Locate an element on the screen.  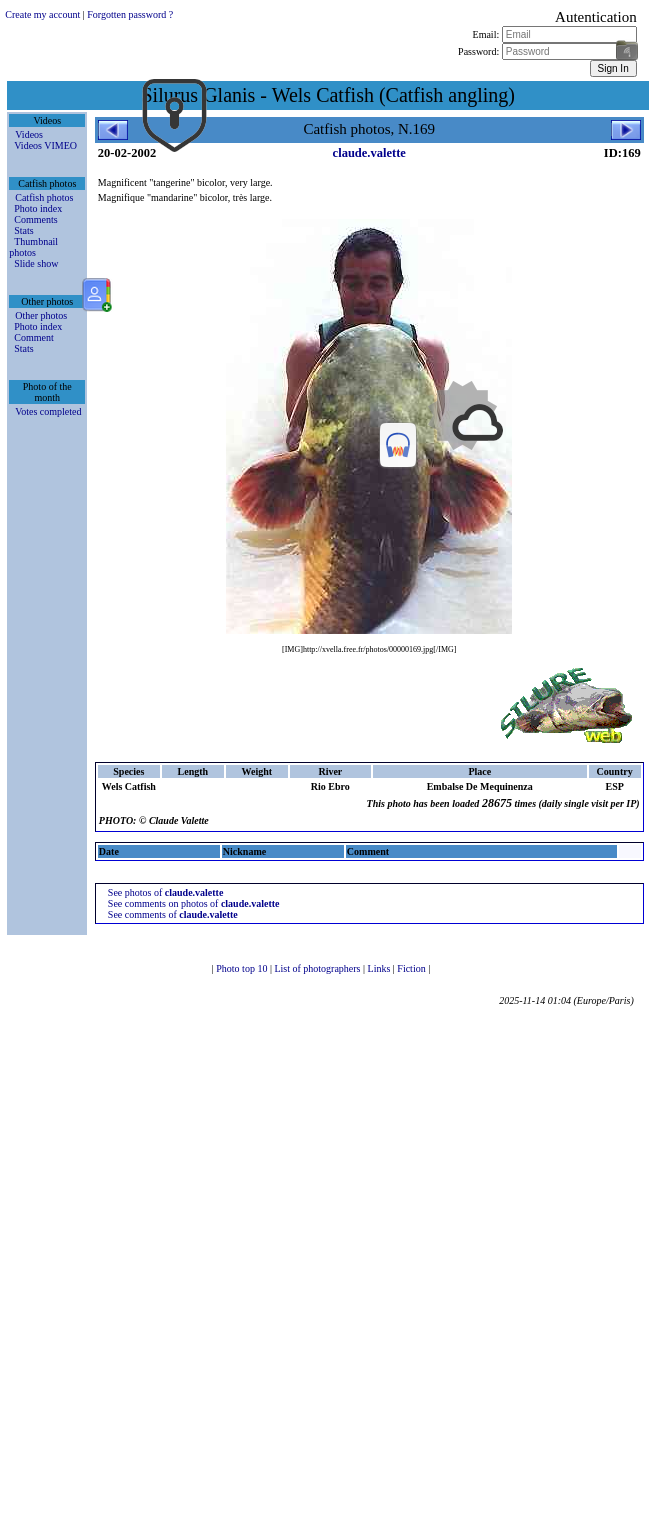
open the weather app is located at coordinates (462, 415).